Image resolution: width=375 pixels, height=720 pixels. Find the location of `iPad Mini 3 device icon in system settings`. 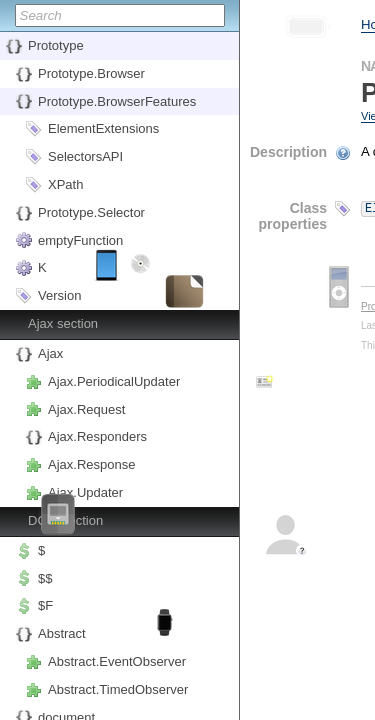

iPad Mini 3 device icon in system settings is located at coordinates (106, 262).